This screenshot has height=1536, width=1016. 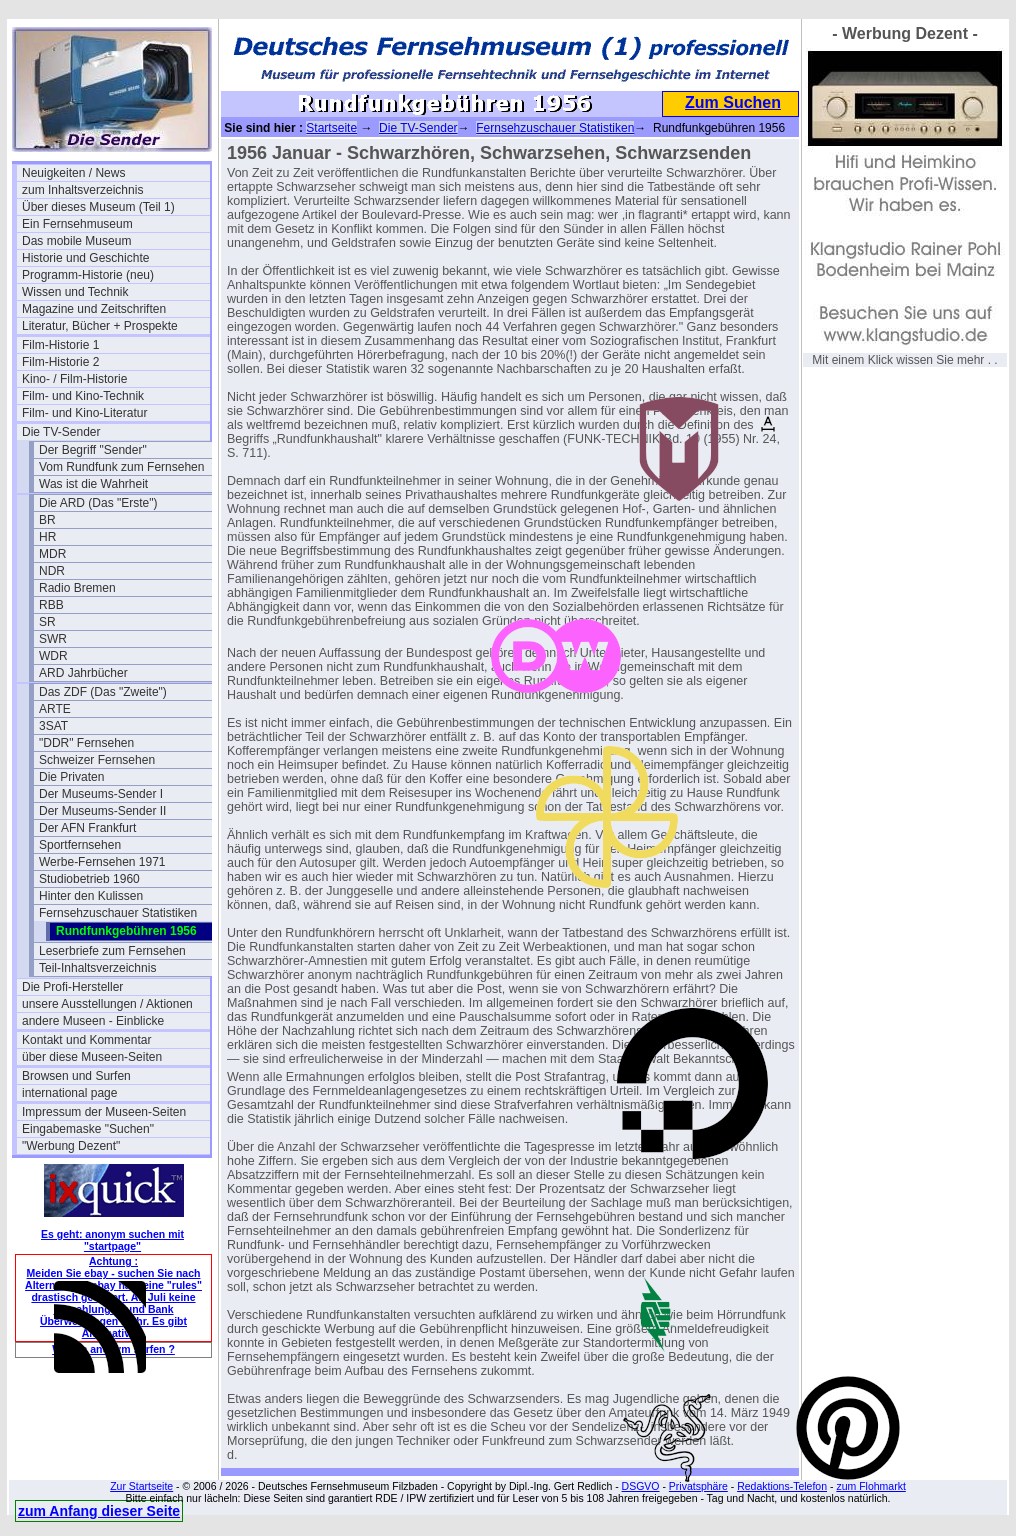 I want to click on visit razer website or store, so click(x=667, y=1438).